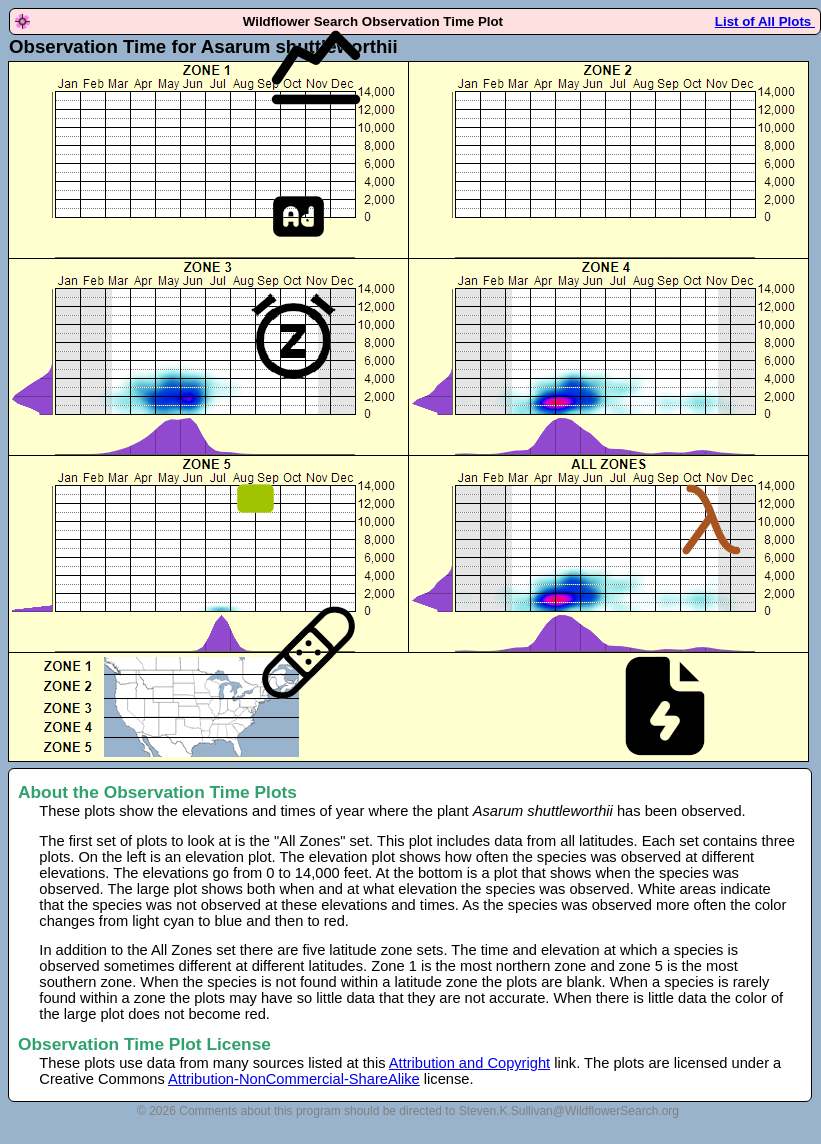 Image resolution: width=821 pixels, height=1144 pixels. Describe the element at coordinates (709, 519) in the screenshot. I see `access lambda or serverless function settings` at that location.